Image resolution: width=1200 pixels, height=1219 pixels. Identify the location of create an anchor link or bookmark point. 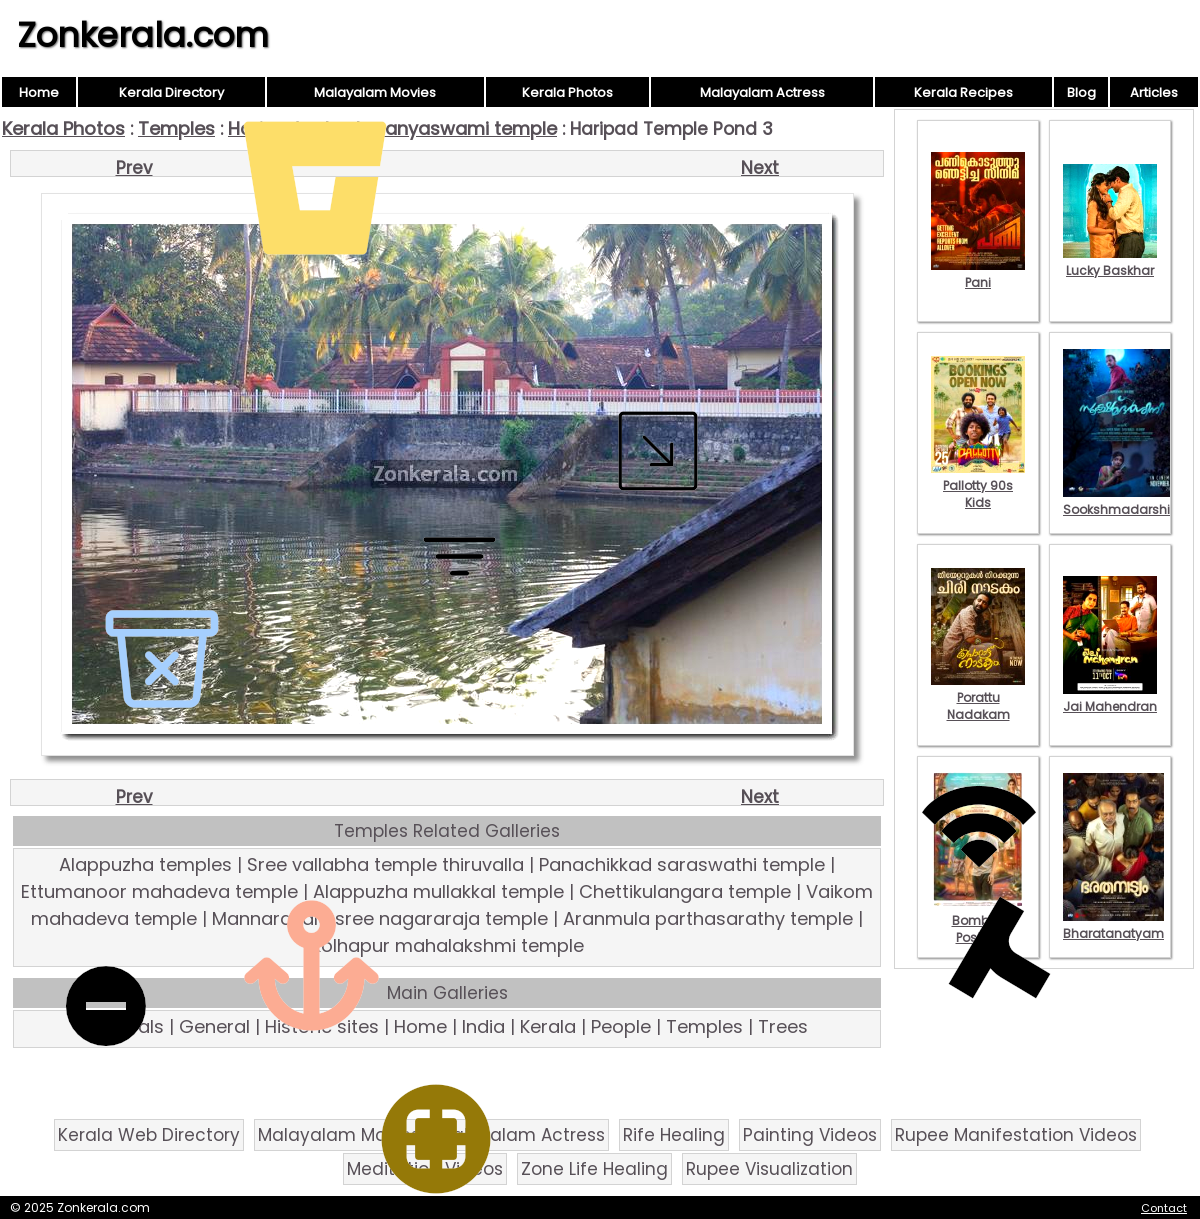
(311, 965).